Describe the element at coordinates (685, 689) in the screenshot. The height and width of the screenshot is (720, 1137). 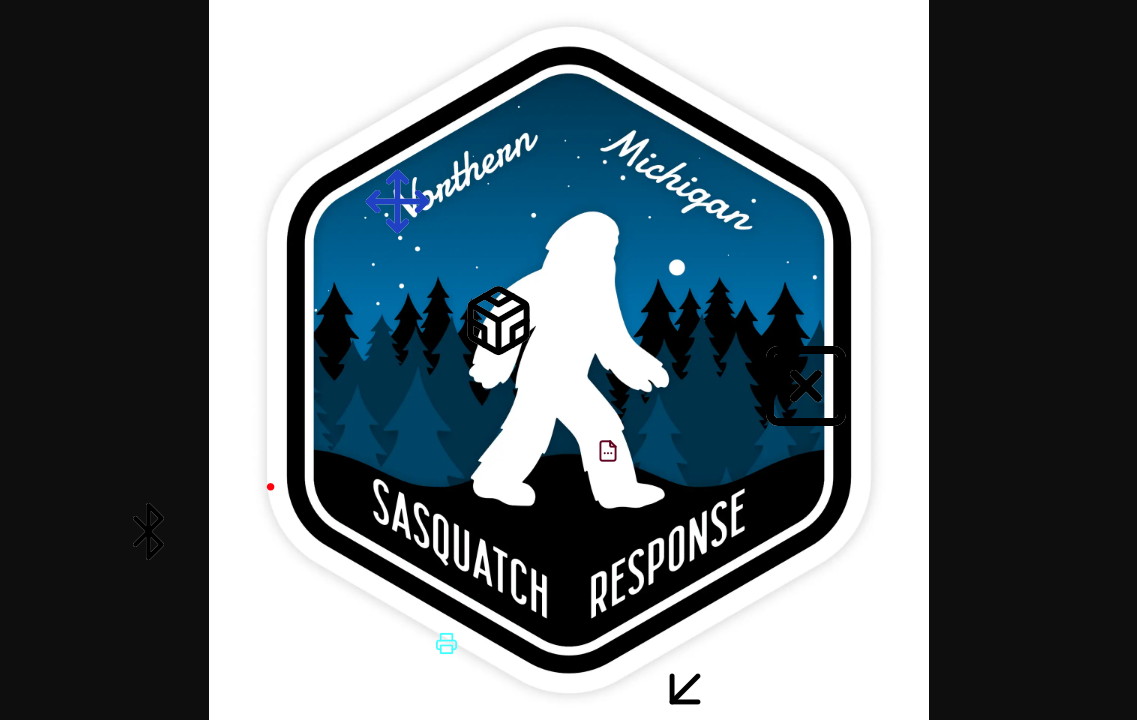
I see `navigate to bottom-left corner` at that location.